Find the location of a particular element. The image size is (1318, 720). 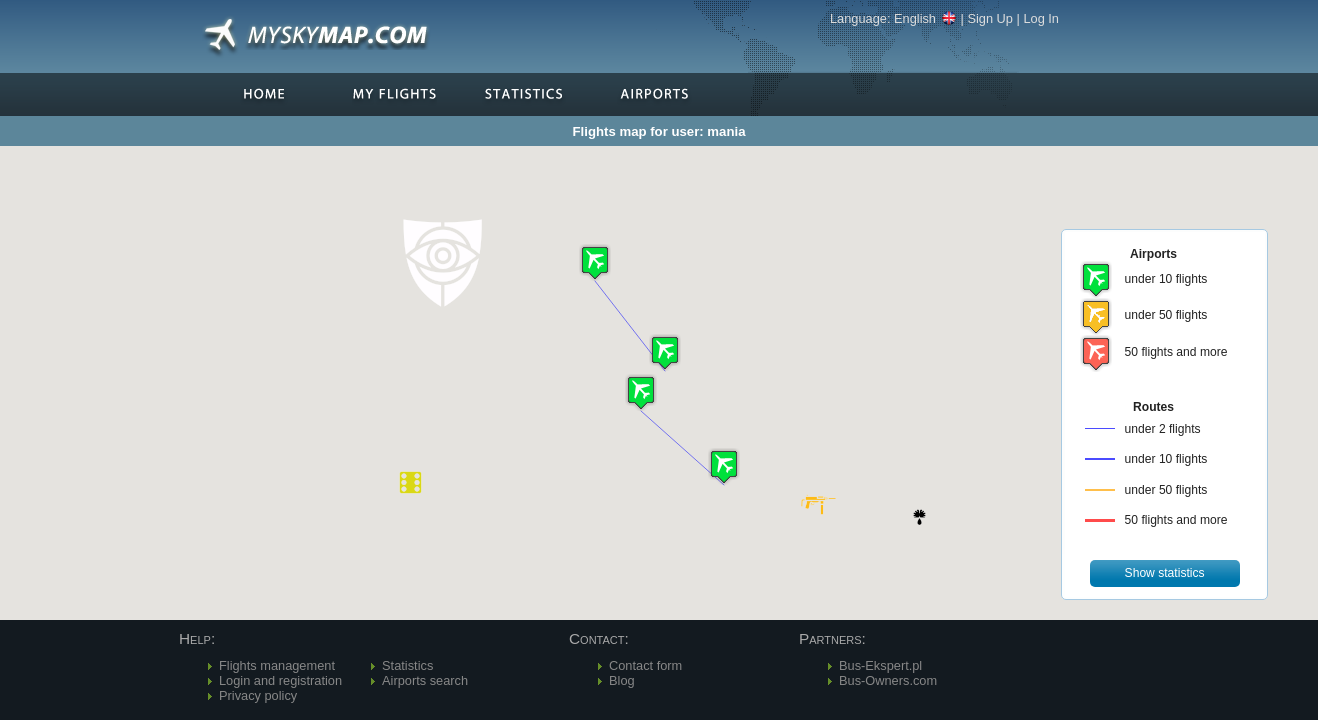

select the grease gun weapon is located at coordinates (818, 504).